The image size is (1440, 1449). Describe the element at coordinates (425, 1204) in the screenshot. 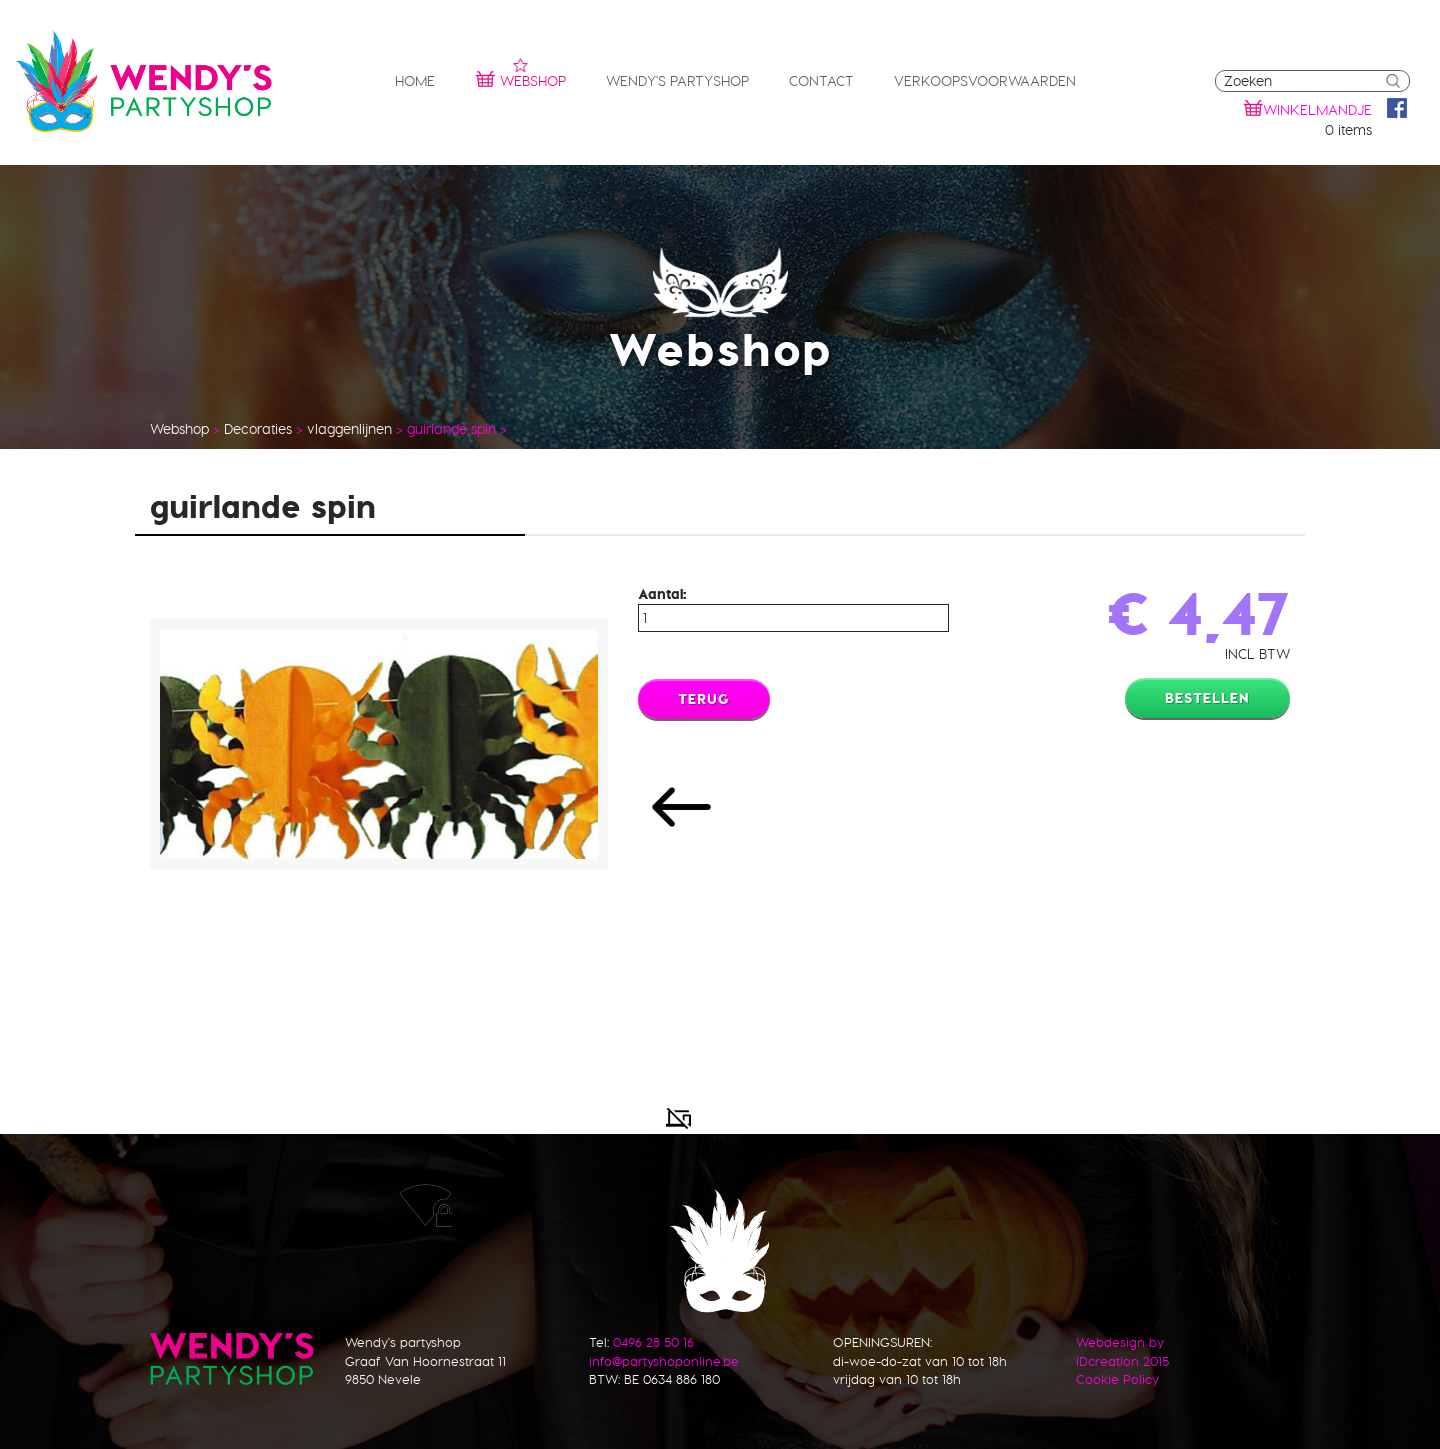

I see `connected to a secure wifi network` at that location.